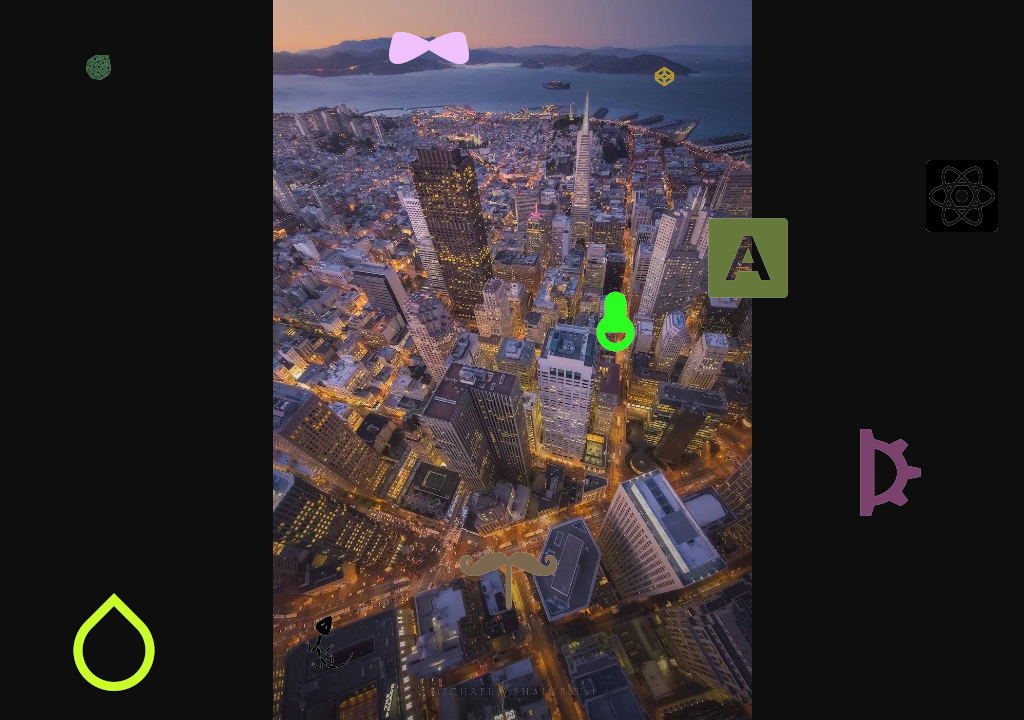  Describe the element at coordinates (890, 472) in the screenshot. I see `dlib machine learning library logo` at that location.